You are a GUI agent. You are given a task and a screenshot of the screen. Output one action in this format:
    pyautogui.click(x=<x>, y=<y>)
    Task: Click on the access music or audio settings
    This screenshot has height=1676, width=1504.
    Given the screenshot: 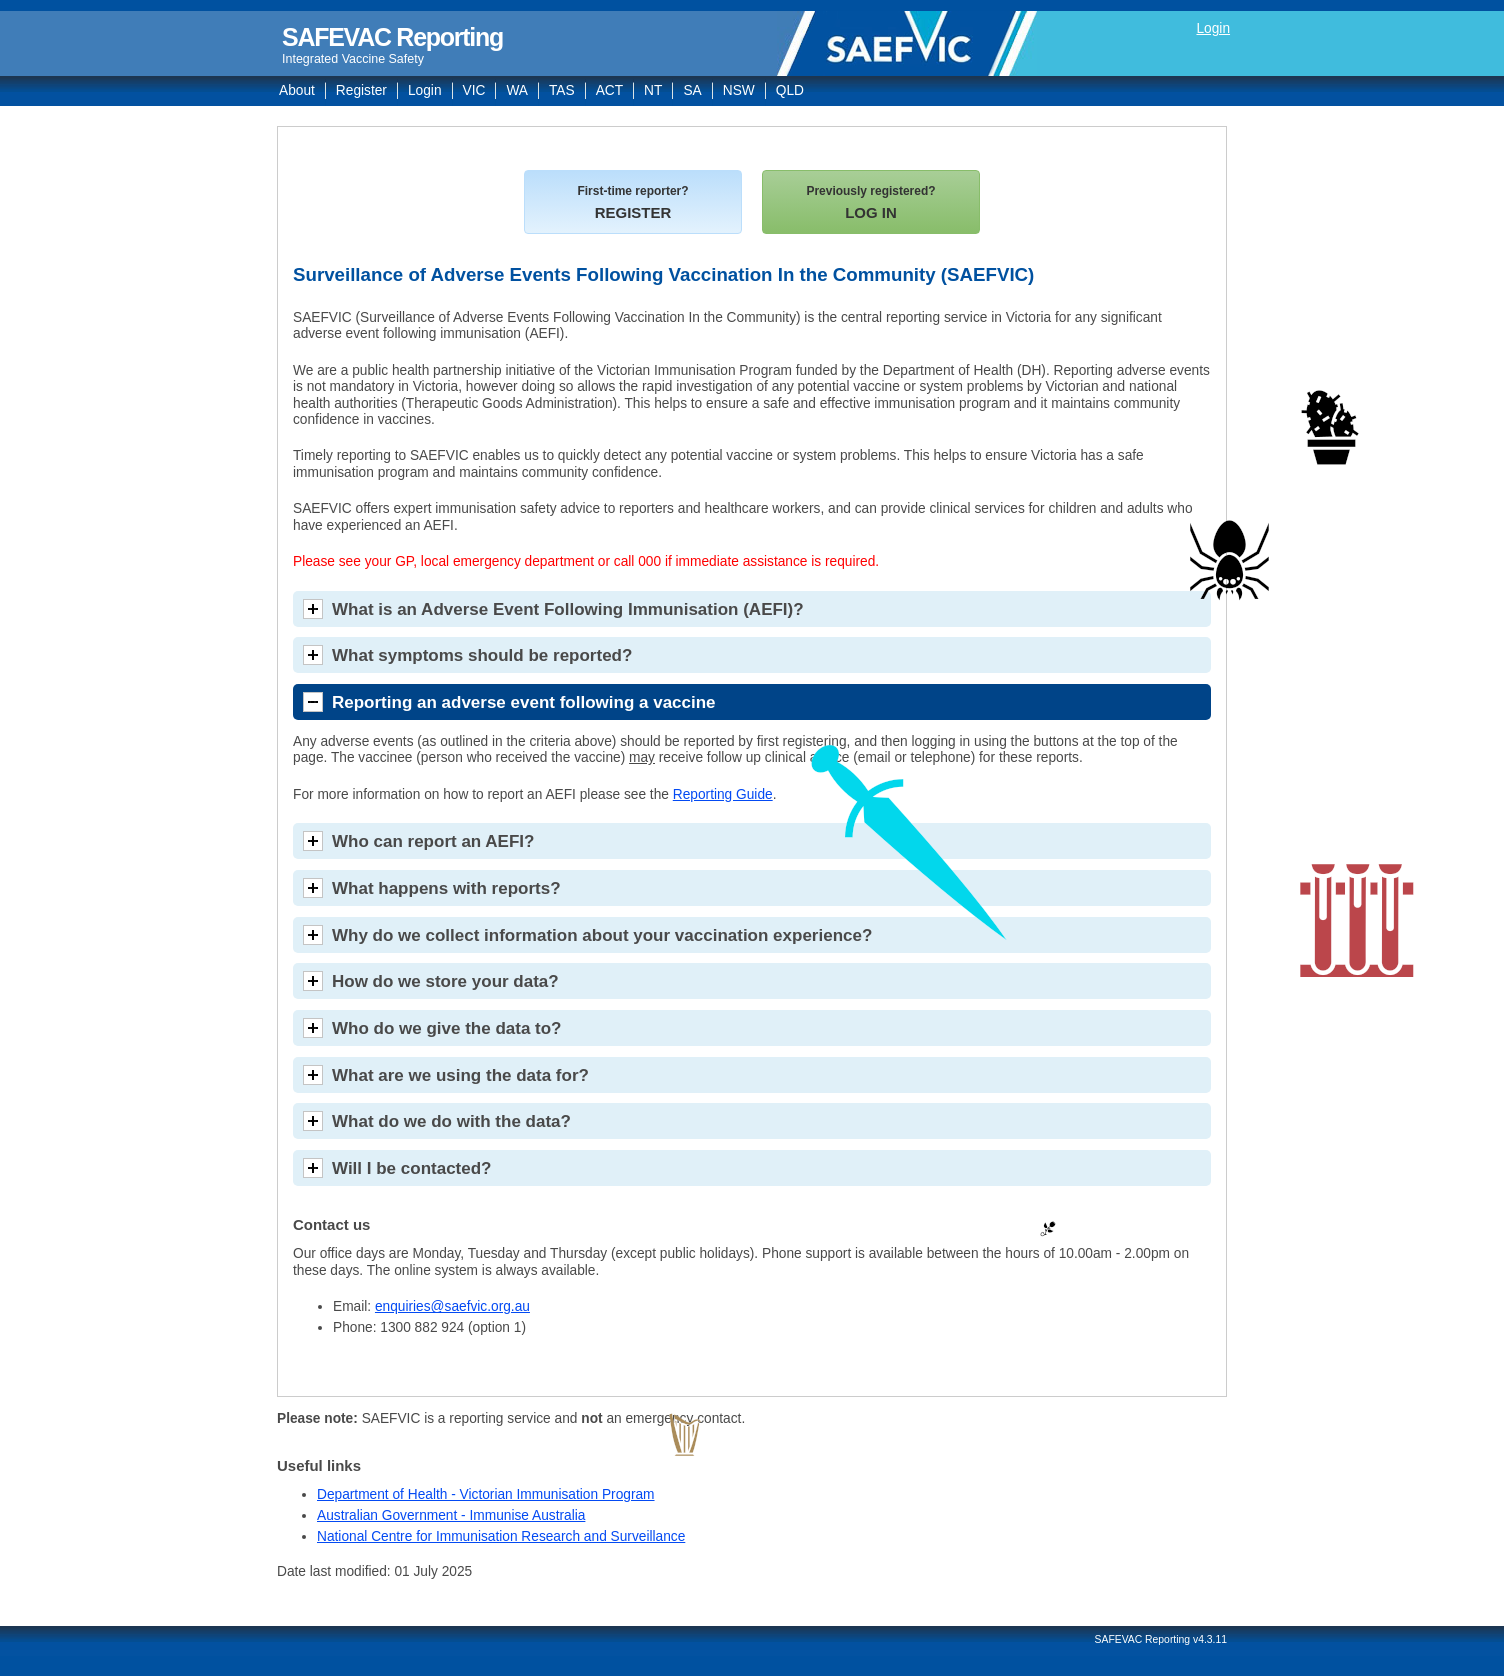 What is the action you would take?
    pyautogui.click(x=684, y=1434)
    